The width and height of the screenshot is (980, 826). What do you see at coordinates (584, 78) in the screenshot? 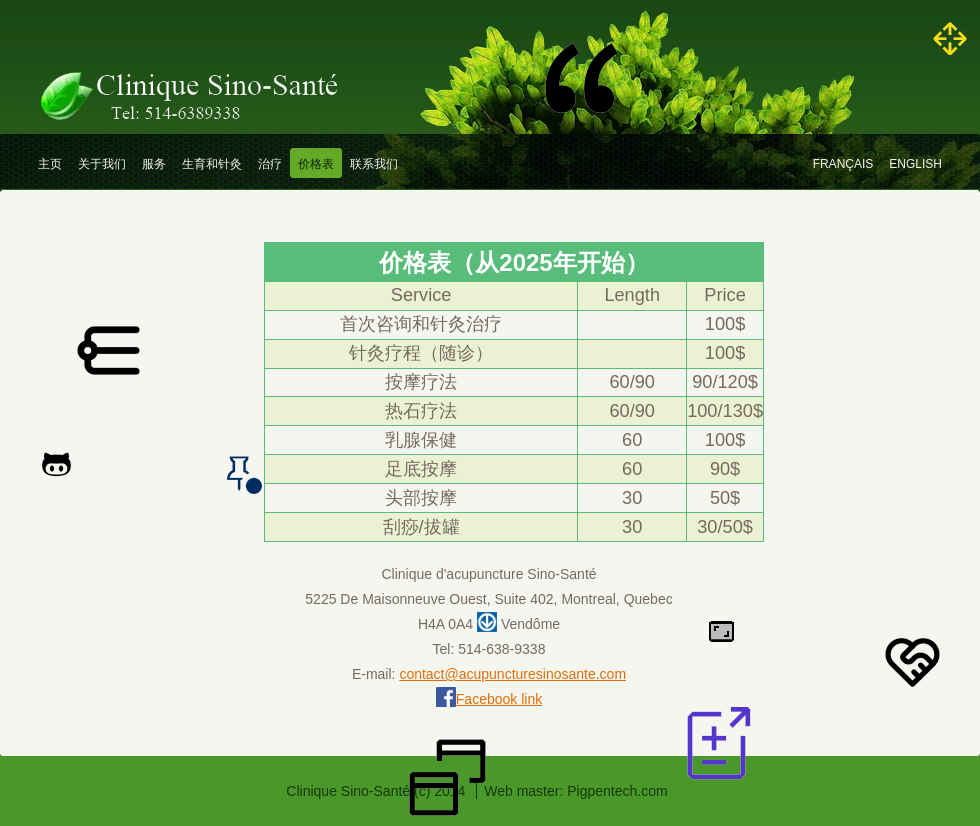
I see `insert a block quote` at bounding box center [584, 78].